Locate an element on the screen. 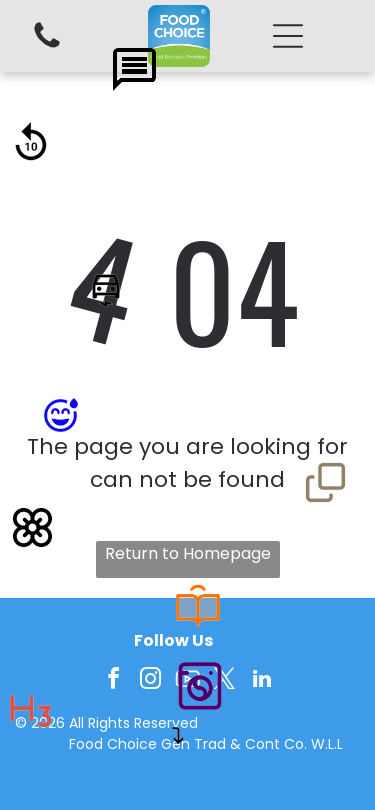  duplicate or copy this item is located at coordinates (325, 482).